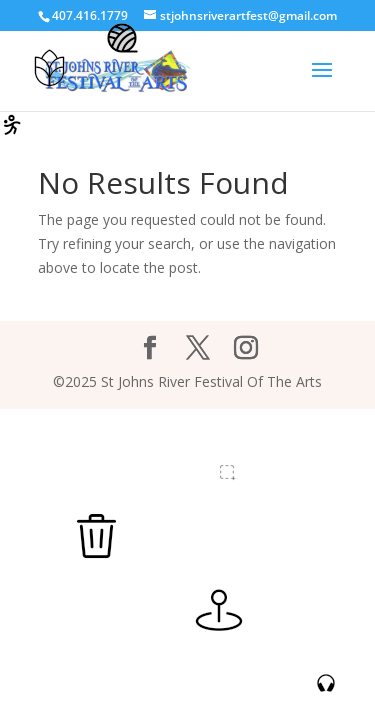 Image resolution: width=375 pixels, height=720 pixels. I want to click on indicates grain or wheat content in food items, so click(49, 68).